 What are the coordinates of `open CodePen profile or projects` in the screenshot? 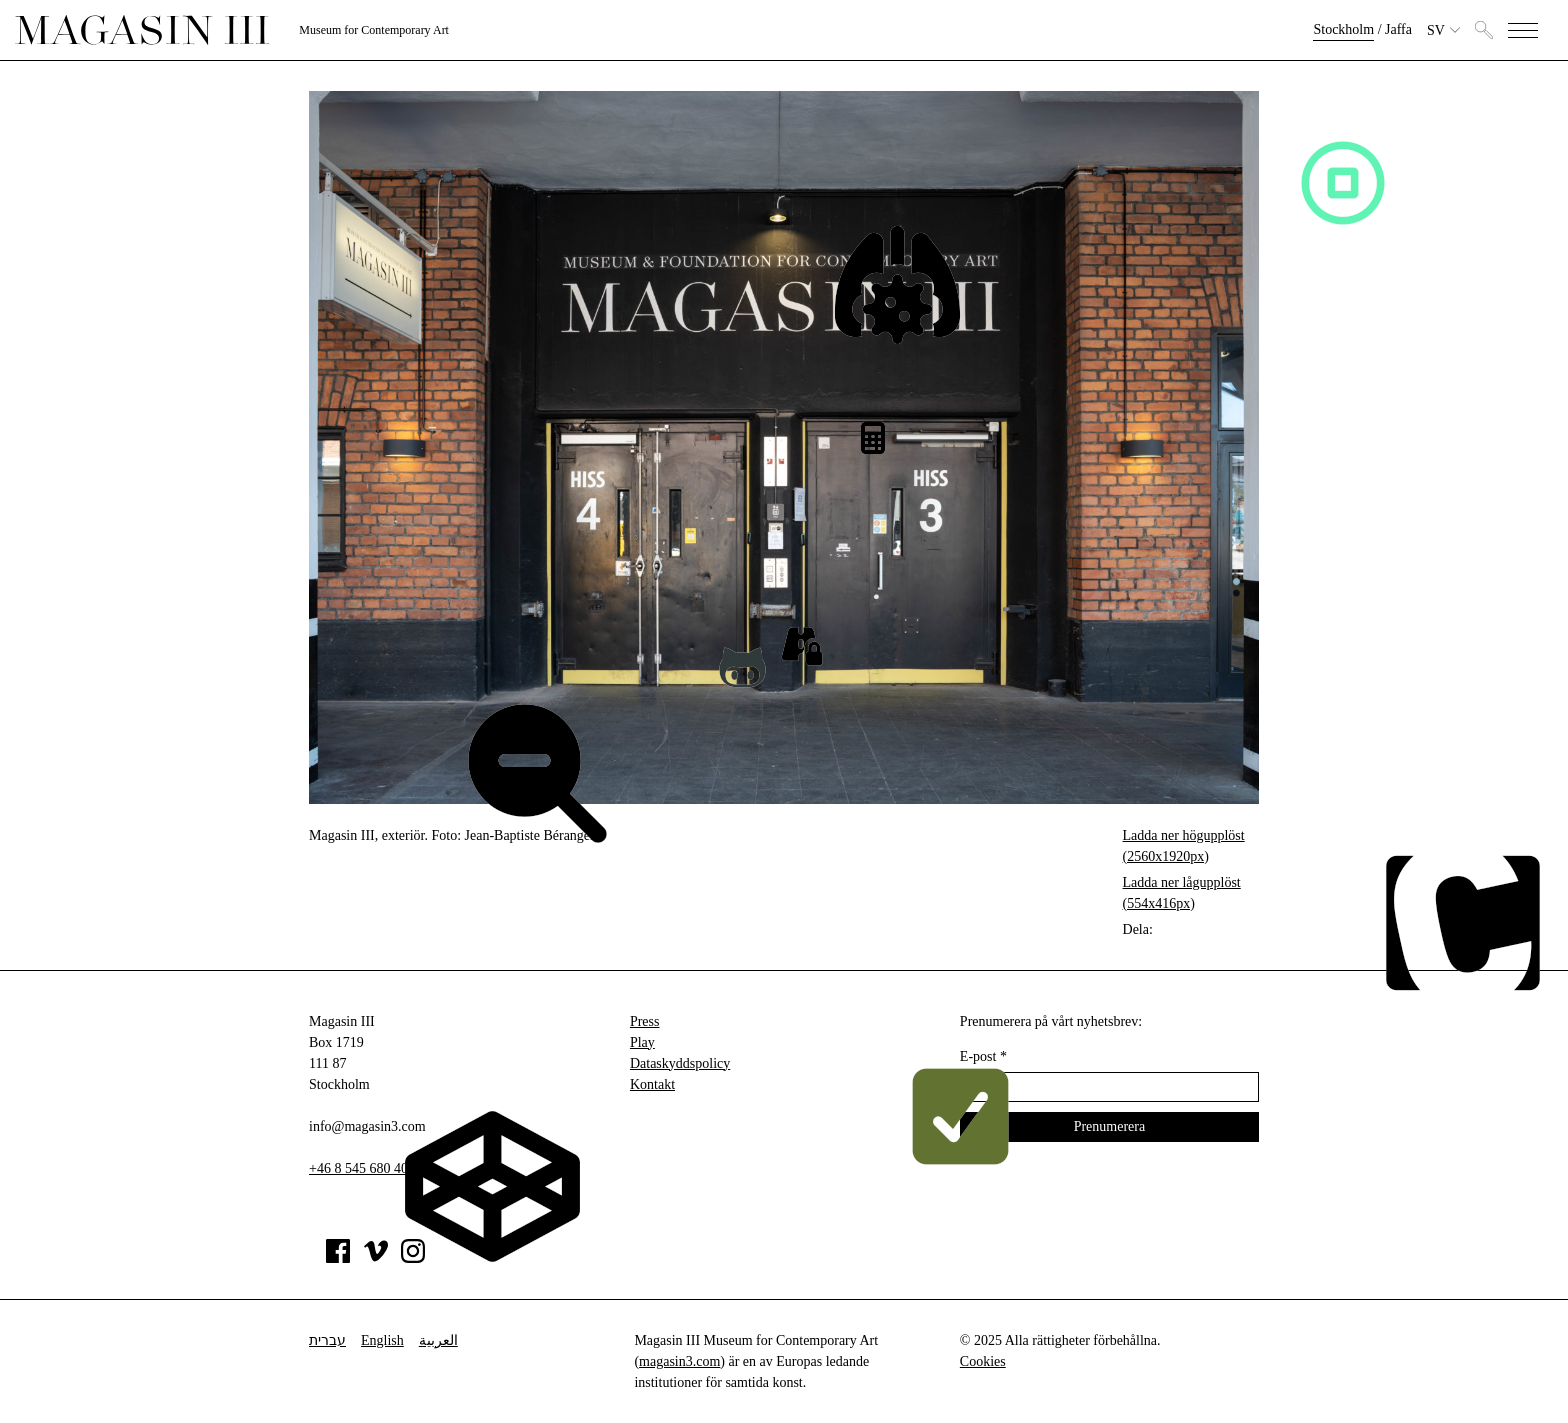 It's located at (492, 1186).